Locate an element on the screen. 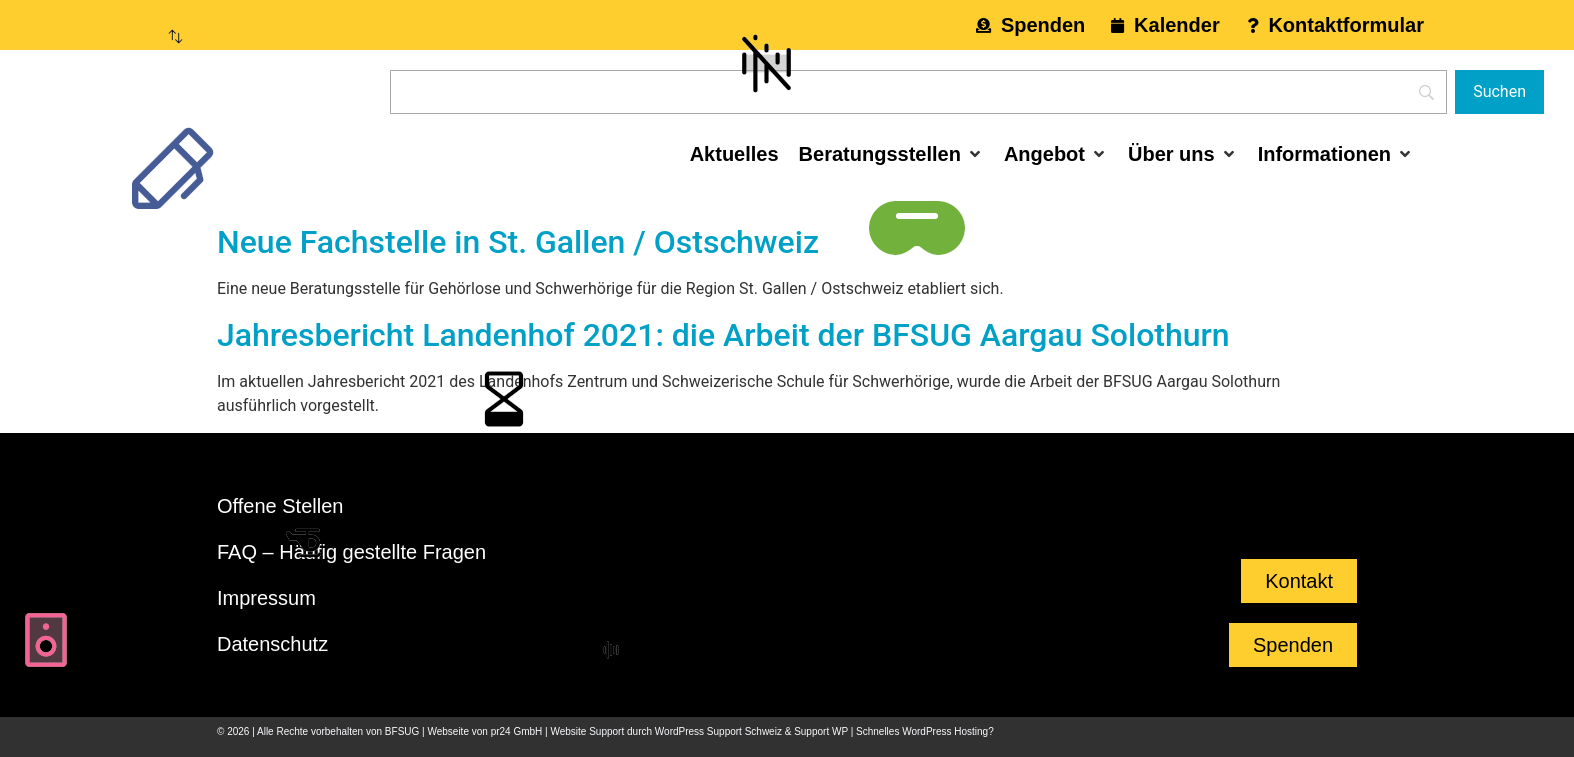 The height and width of the screenshot is (757, 1574). access virtual reality or AR settings is located at coordinates (917, 228).